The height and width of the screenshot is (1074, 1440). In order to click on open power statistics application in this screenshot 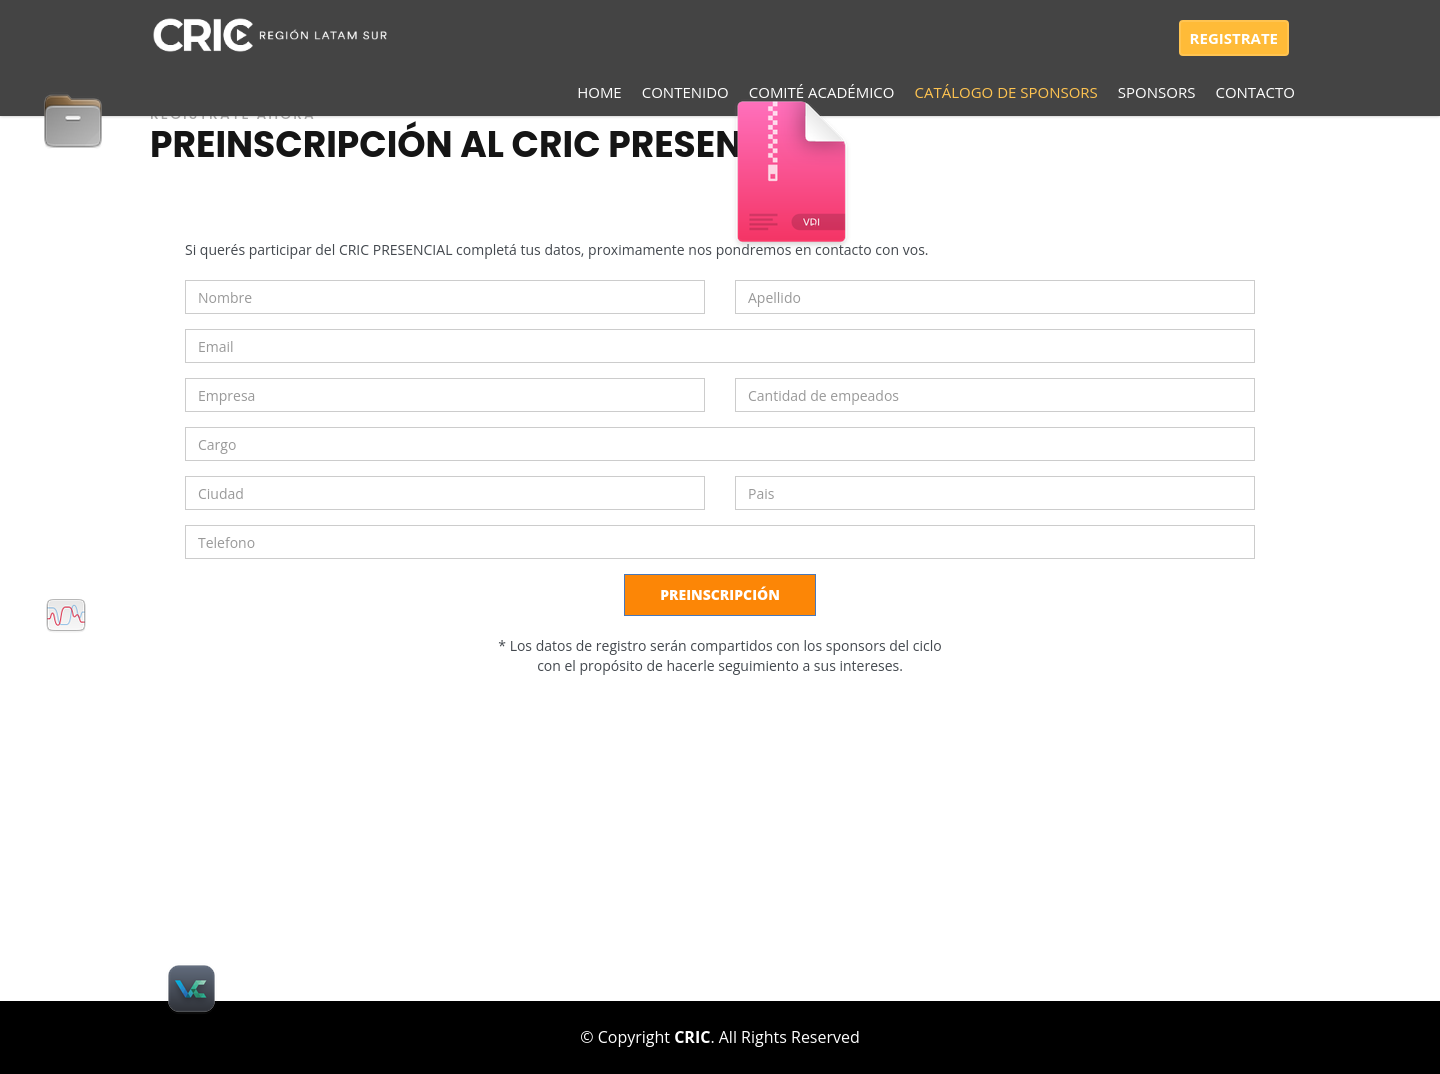, I will do `click(66, 615)`.